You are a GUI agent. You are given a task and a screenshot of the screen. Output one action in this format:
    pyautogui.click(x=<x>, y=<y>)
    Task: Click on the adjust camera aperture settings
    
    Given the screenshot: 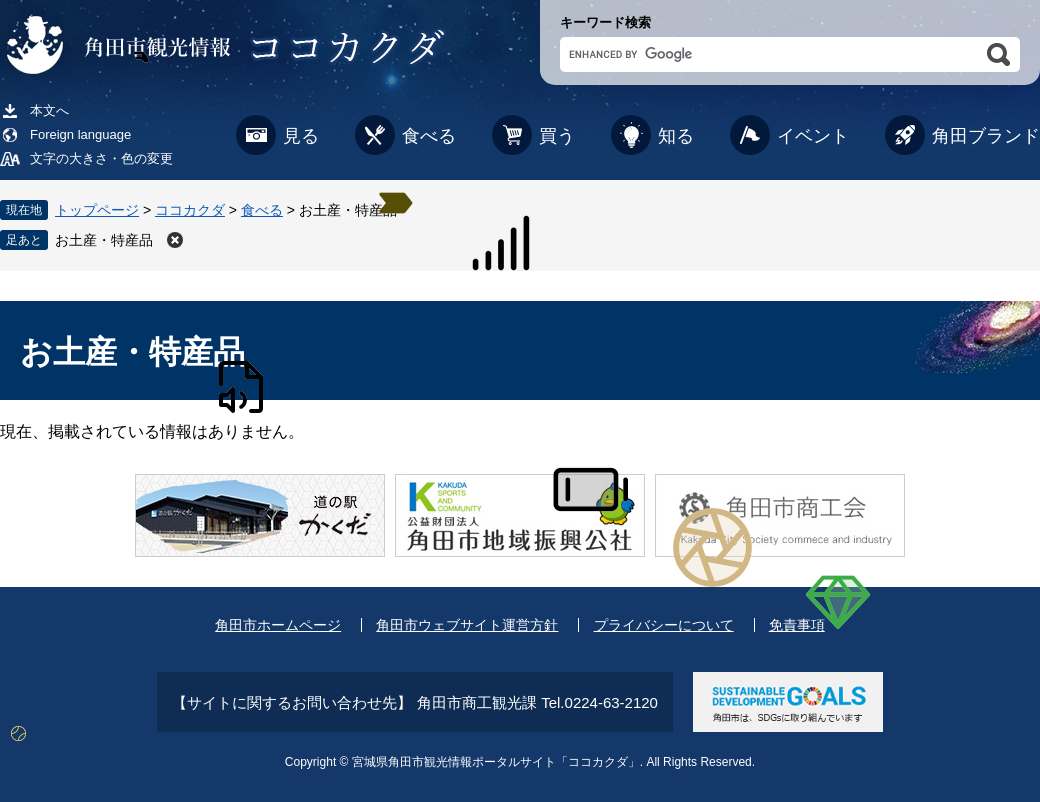 What is the action you would take?
    pyautogui.click(x=712, y=547)
    